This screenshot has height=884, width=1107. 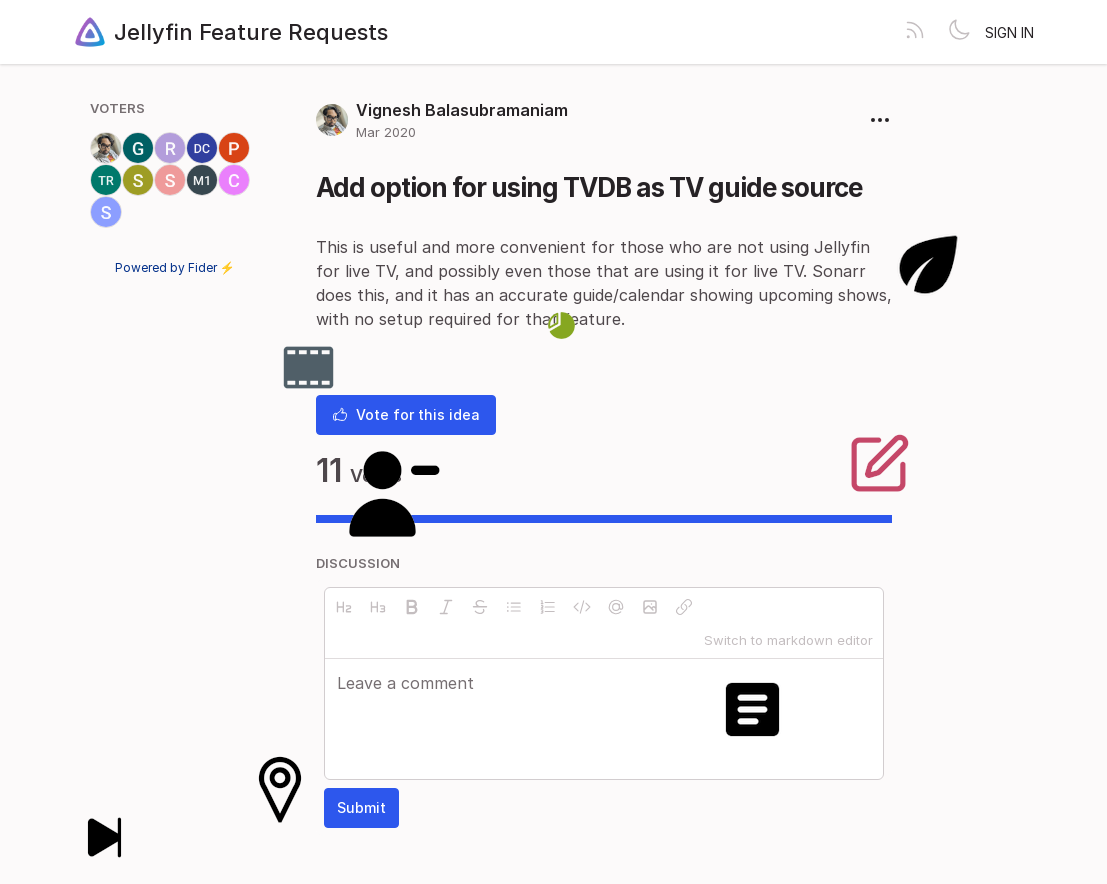 What do you see at coordinates (104, 837) in the screenshot?
I see `skip to the next track` at bounding box center [104, 837].